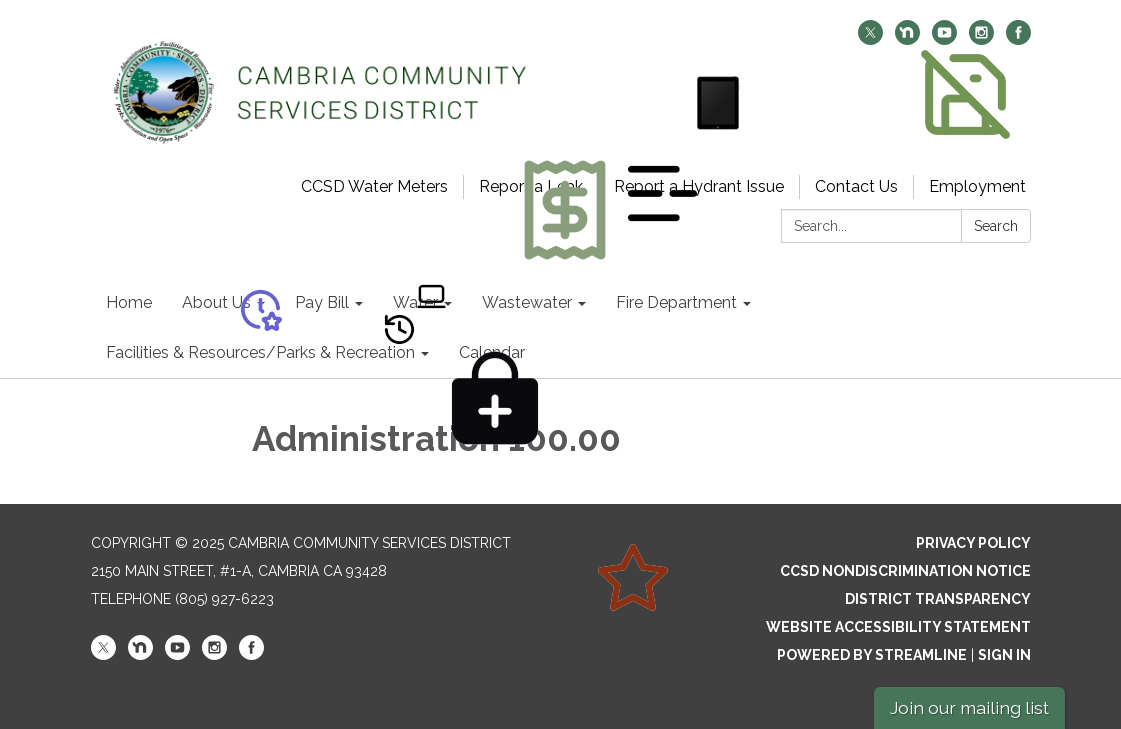 This screenshot has width=1121, height=729. Describe the element at coordinates (965, 94) in the screenshot. I see `save function is disabled or unavailable` at that location.